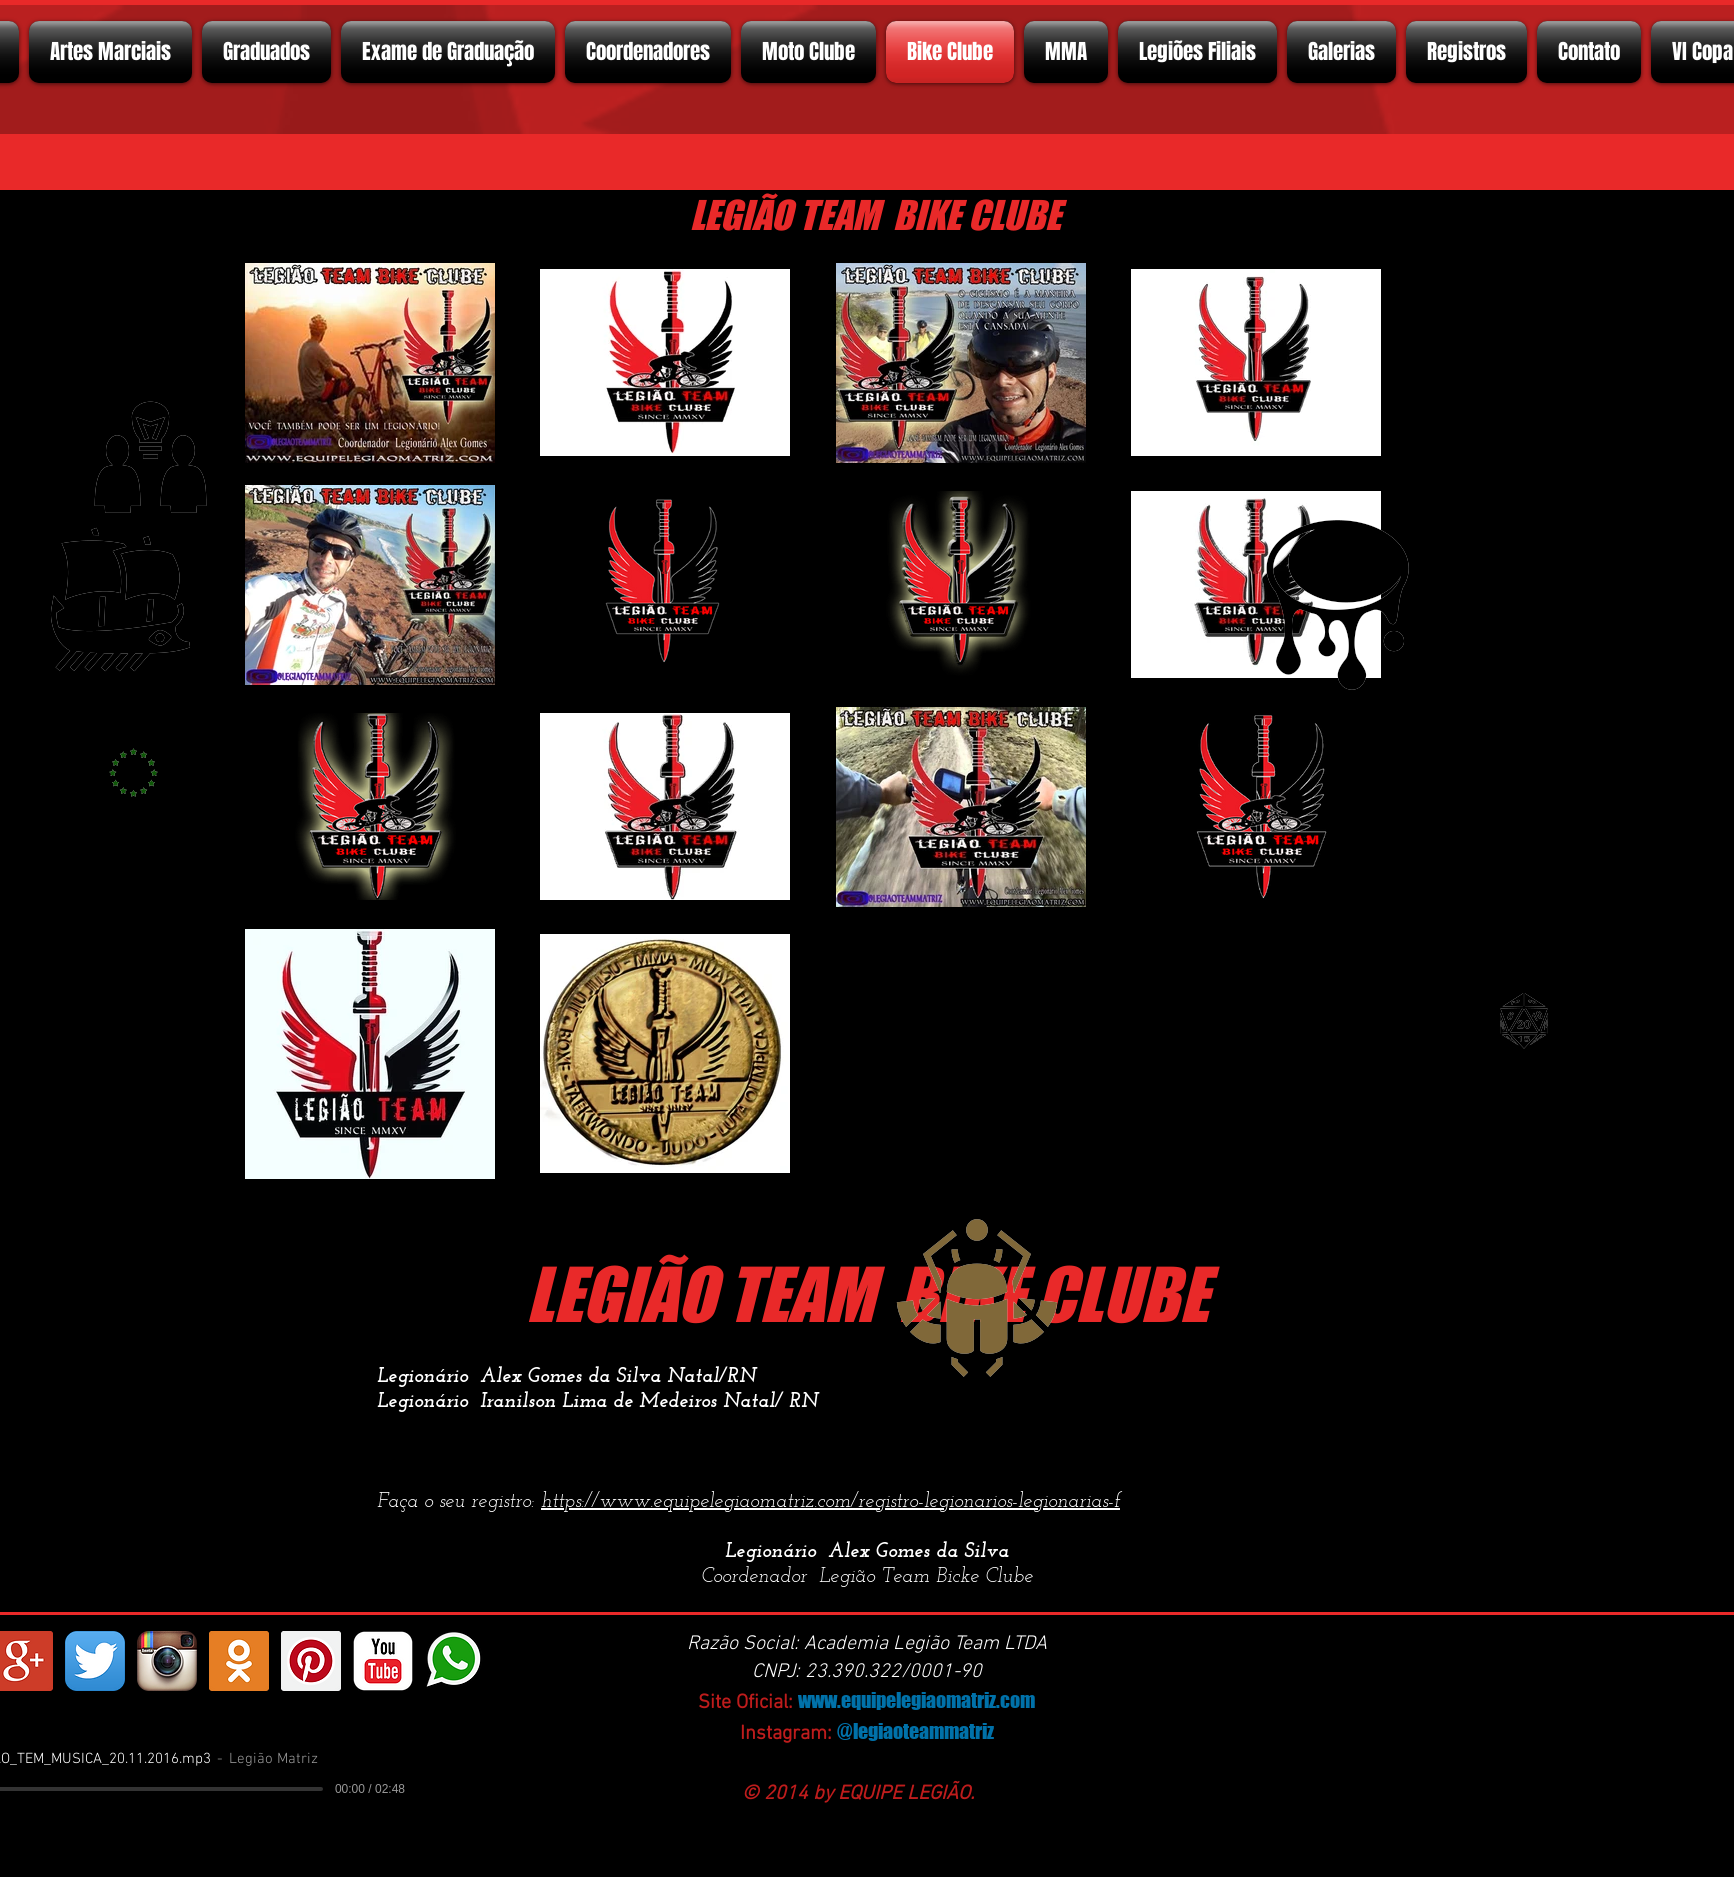  What do you see at coordinates (150, 457) in the screenshot?
I see `start a team brainstorming session` at bounding box center [150, 457].